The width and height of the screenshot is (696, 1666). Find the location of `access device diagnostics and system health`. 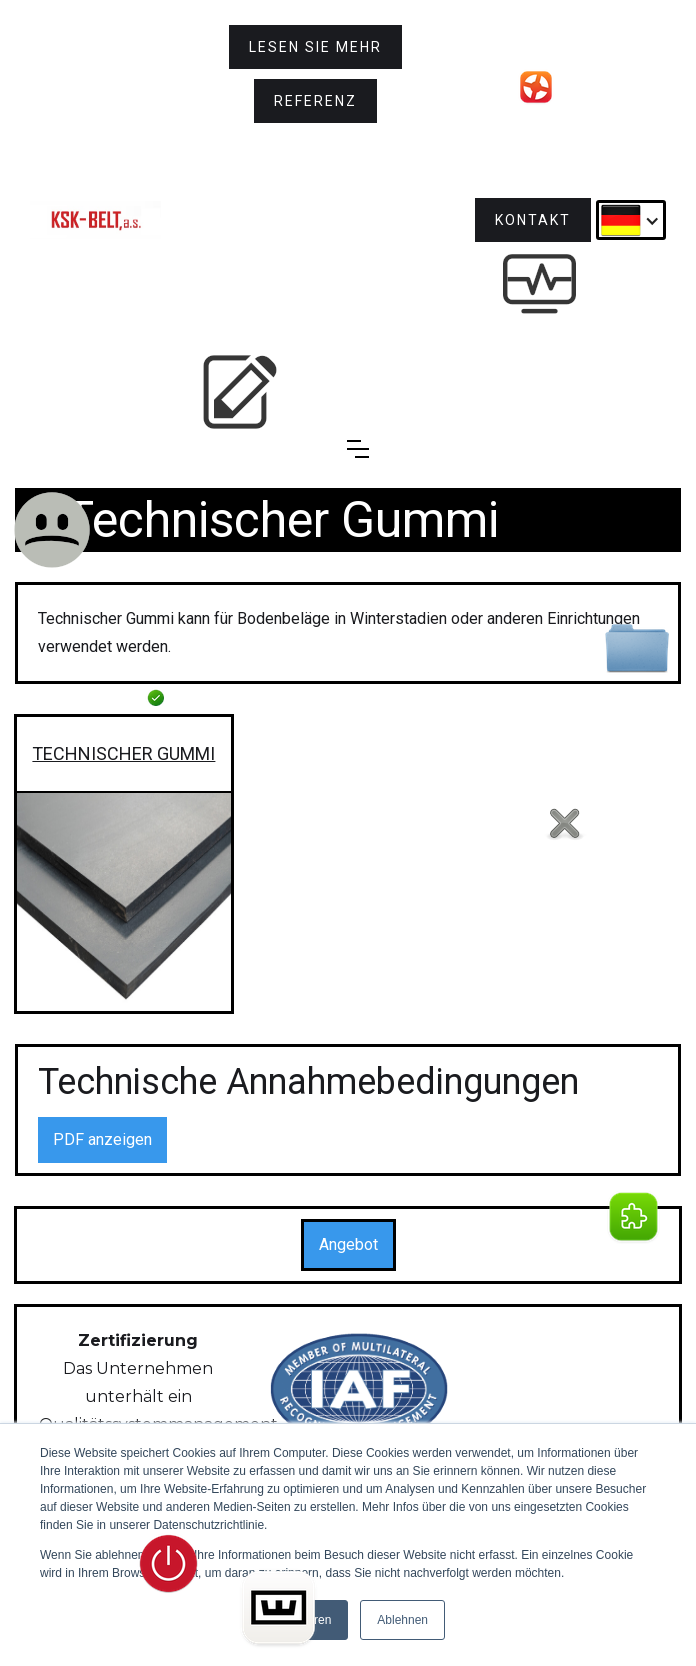

access device diagnostics and system health is located at coordinates (539, 281).